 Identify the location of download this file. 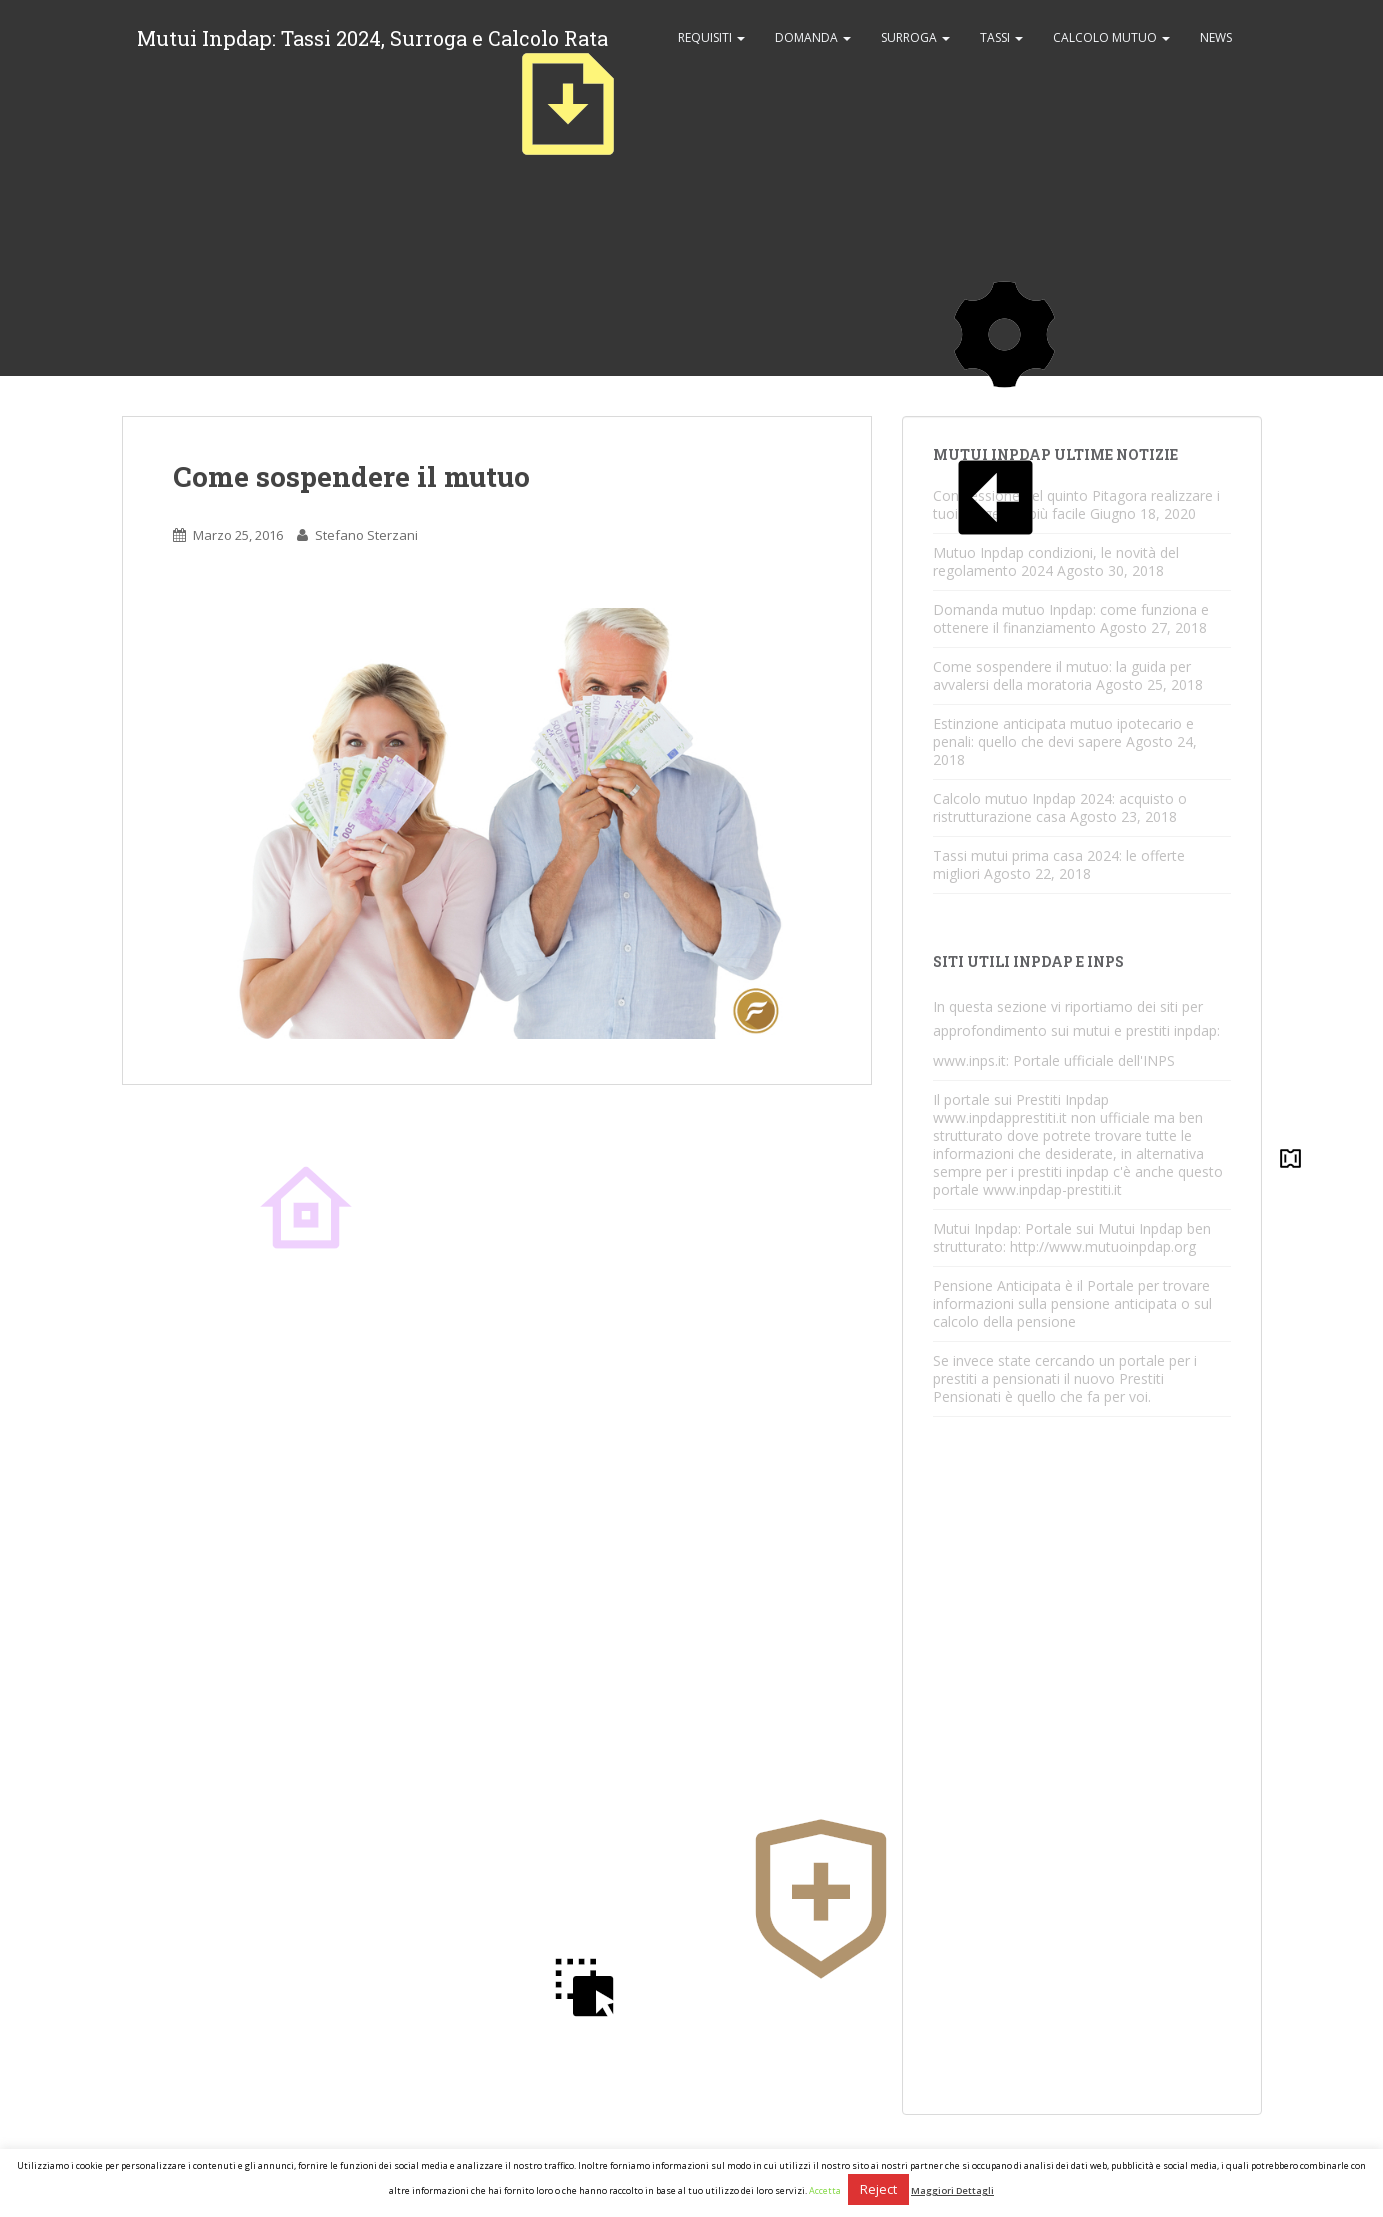
(568, 104).